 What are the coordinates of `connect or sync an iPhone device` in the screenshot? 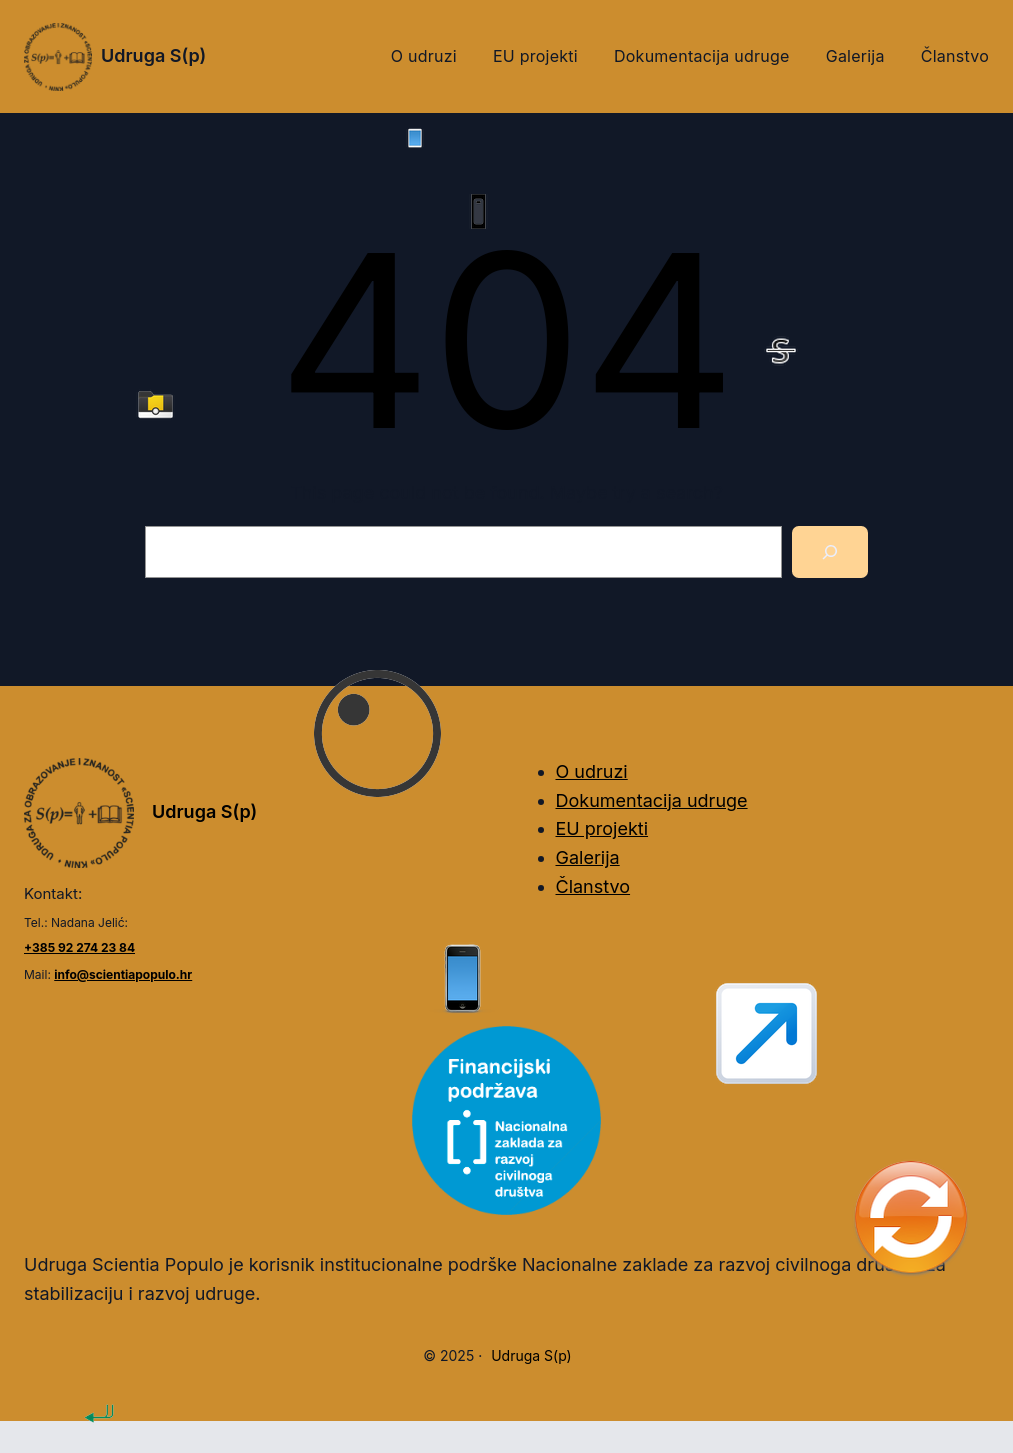 It's located at (462, 978).